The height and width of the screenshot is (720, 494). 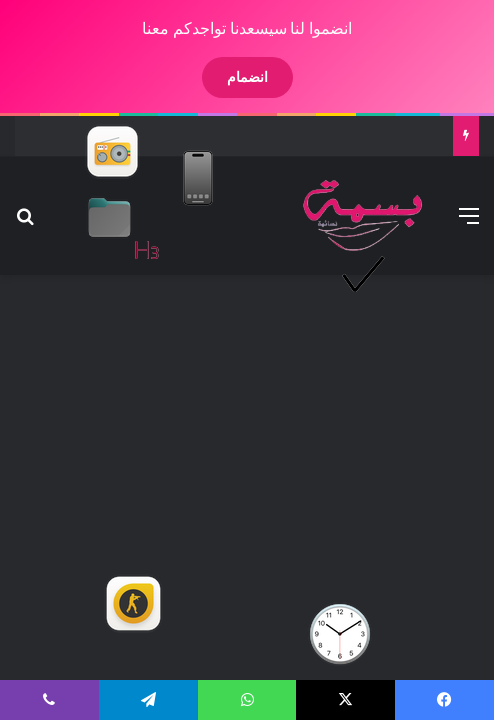 What do you see at coordinates (198, 178) in the screenshot?
I see `iPhone device icon` at bounding box center [198, 178].